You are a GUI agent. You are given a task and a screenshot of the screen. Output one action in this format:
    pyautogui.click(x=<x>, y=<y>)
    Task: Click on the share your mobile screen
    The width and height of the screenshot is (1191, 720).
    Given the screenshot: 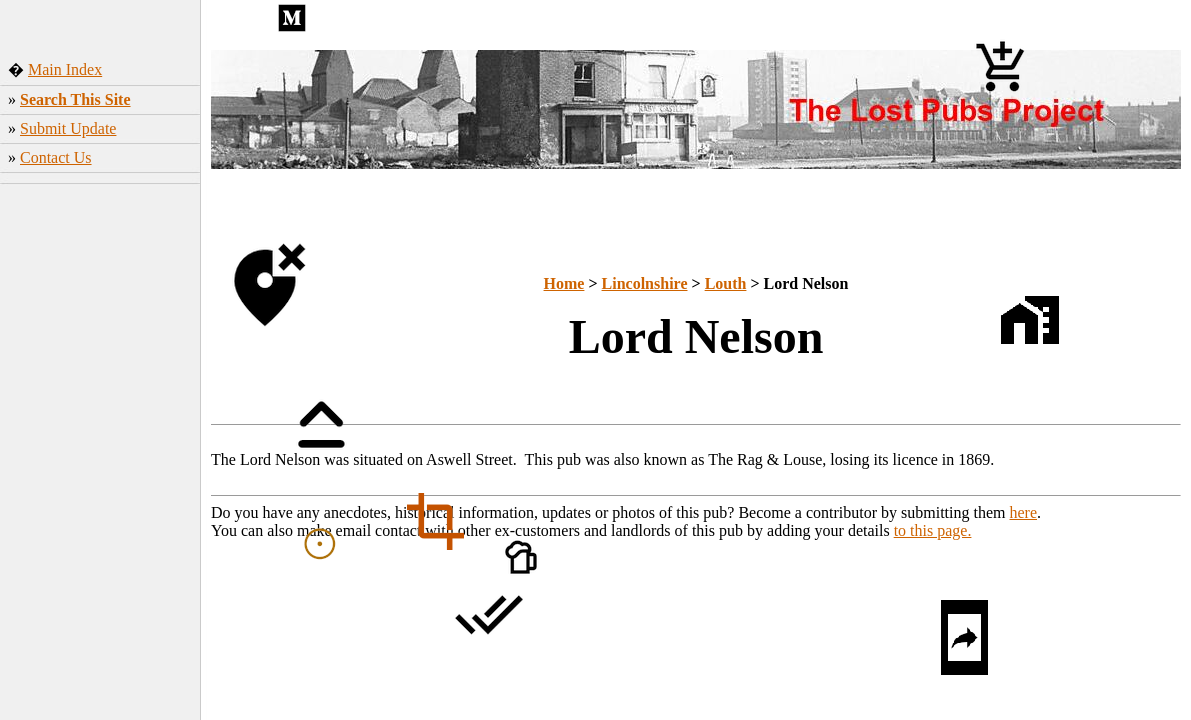 What is the action you would take?
    pyautogui.click(x=964, y=637)
    